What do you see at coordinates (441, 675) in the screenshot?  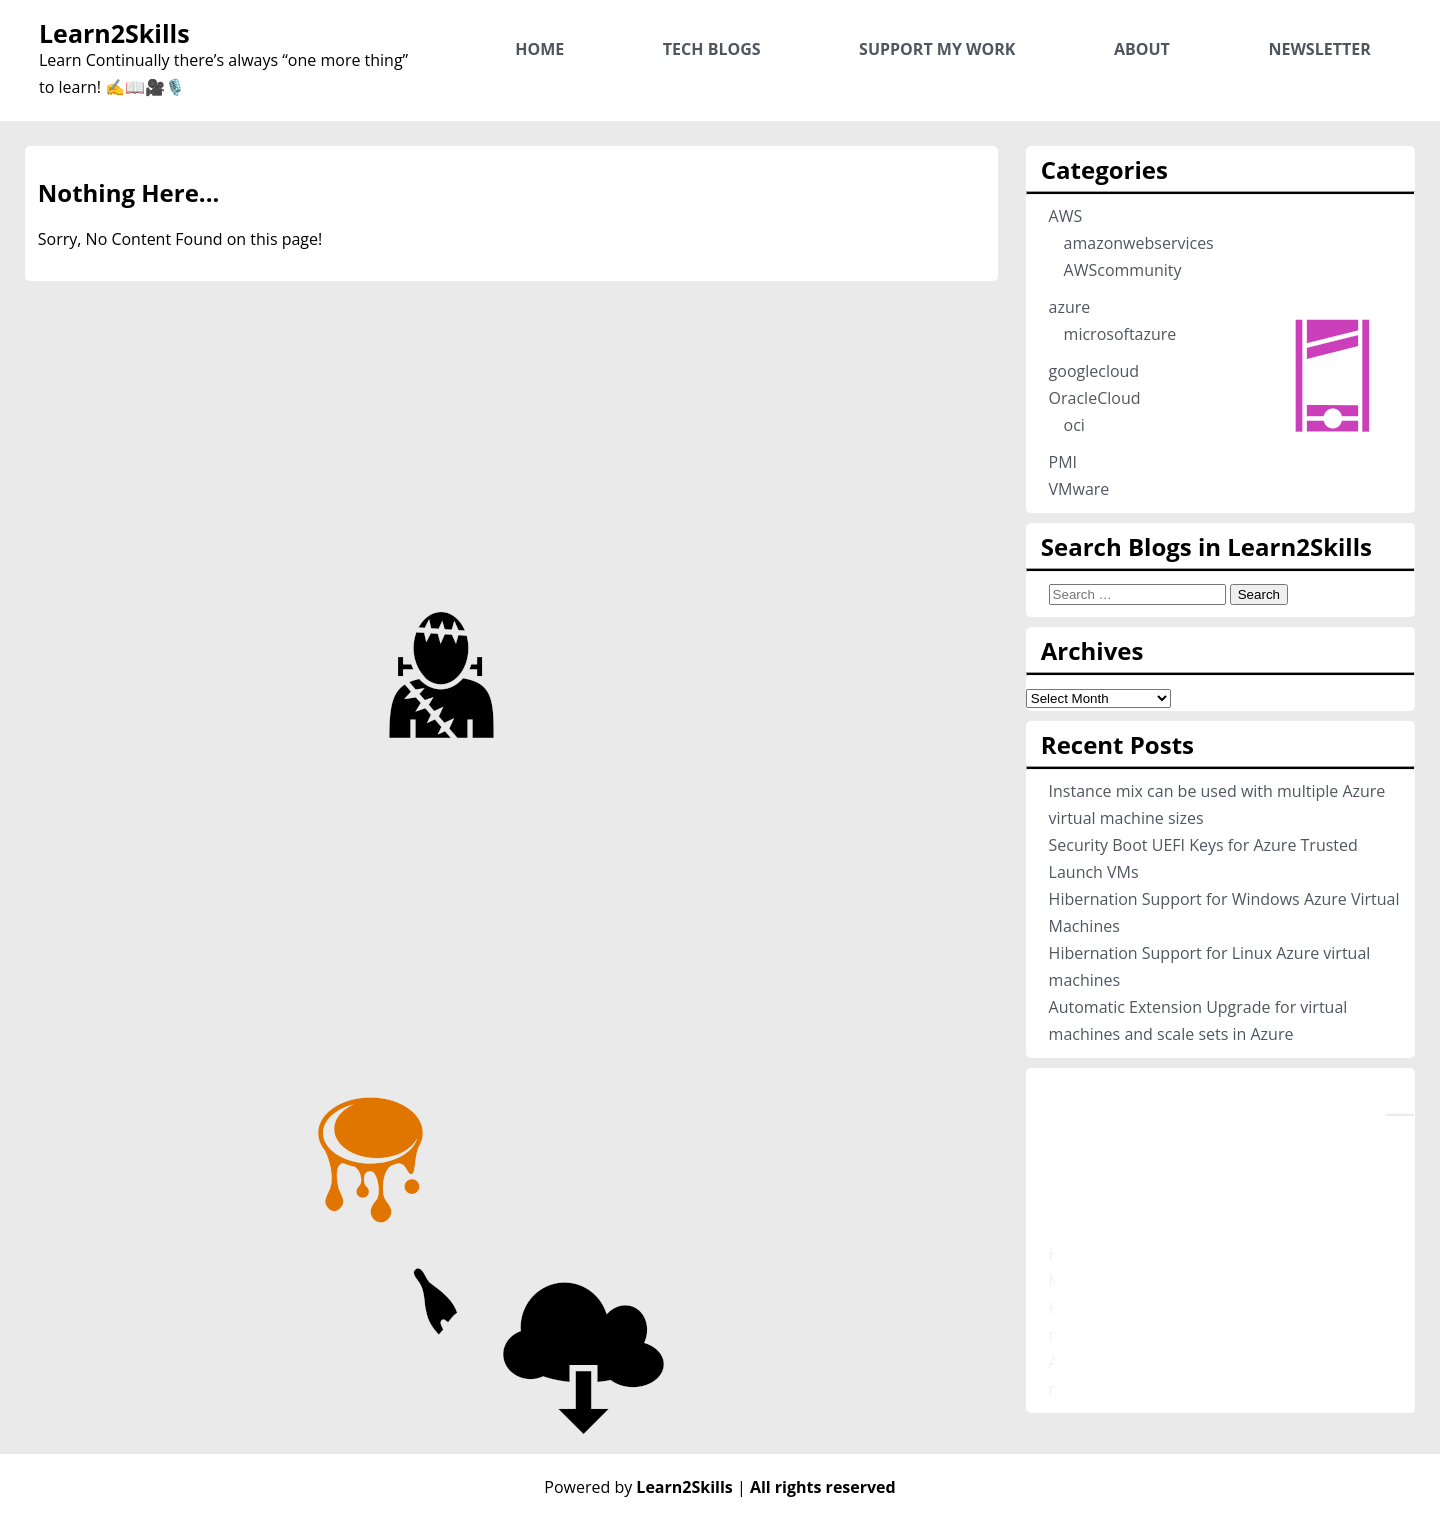 I see `select frankenstein character or monster avatar` at bounding box center [441, 675].